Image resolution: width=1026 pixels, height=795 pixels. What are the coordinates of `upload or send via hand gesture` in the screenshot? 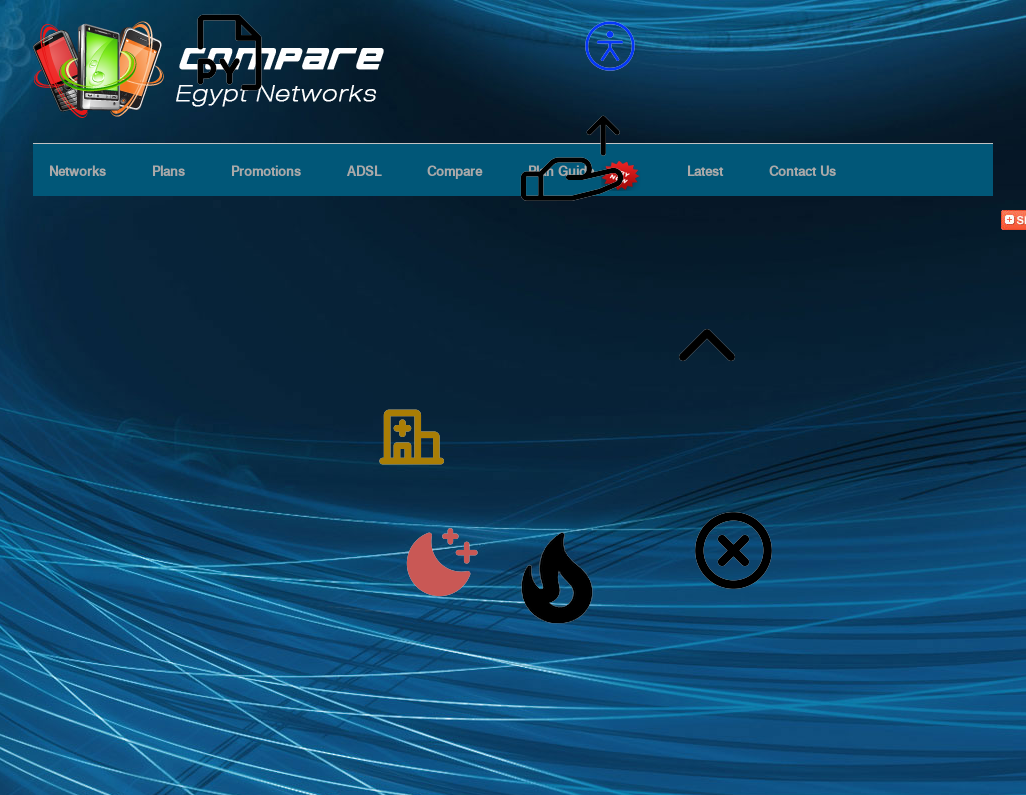 It's located at (575, 163).